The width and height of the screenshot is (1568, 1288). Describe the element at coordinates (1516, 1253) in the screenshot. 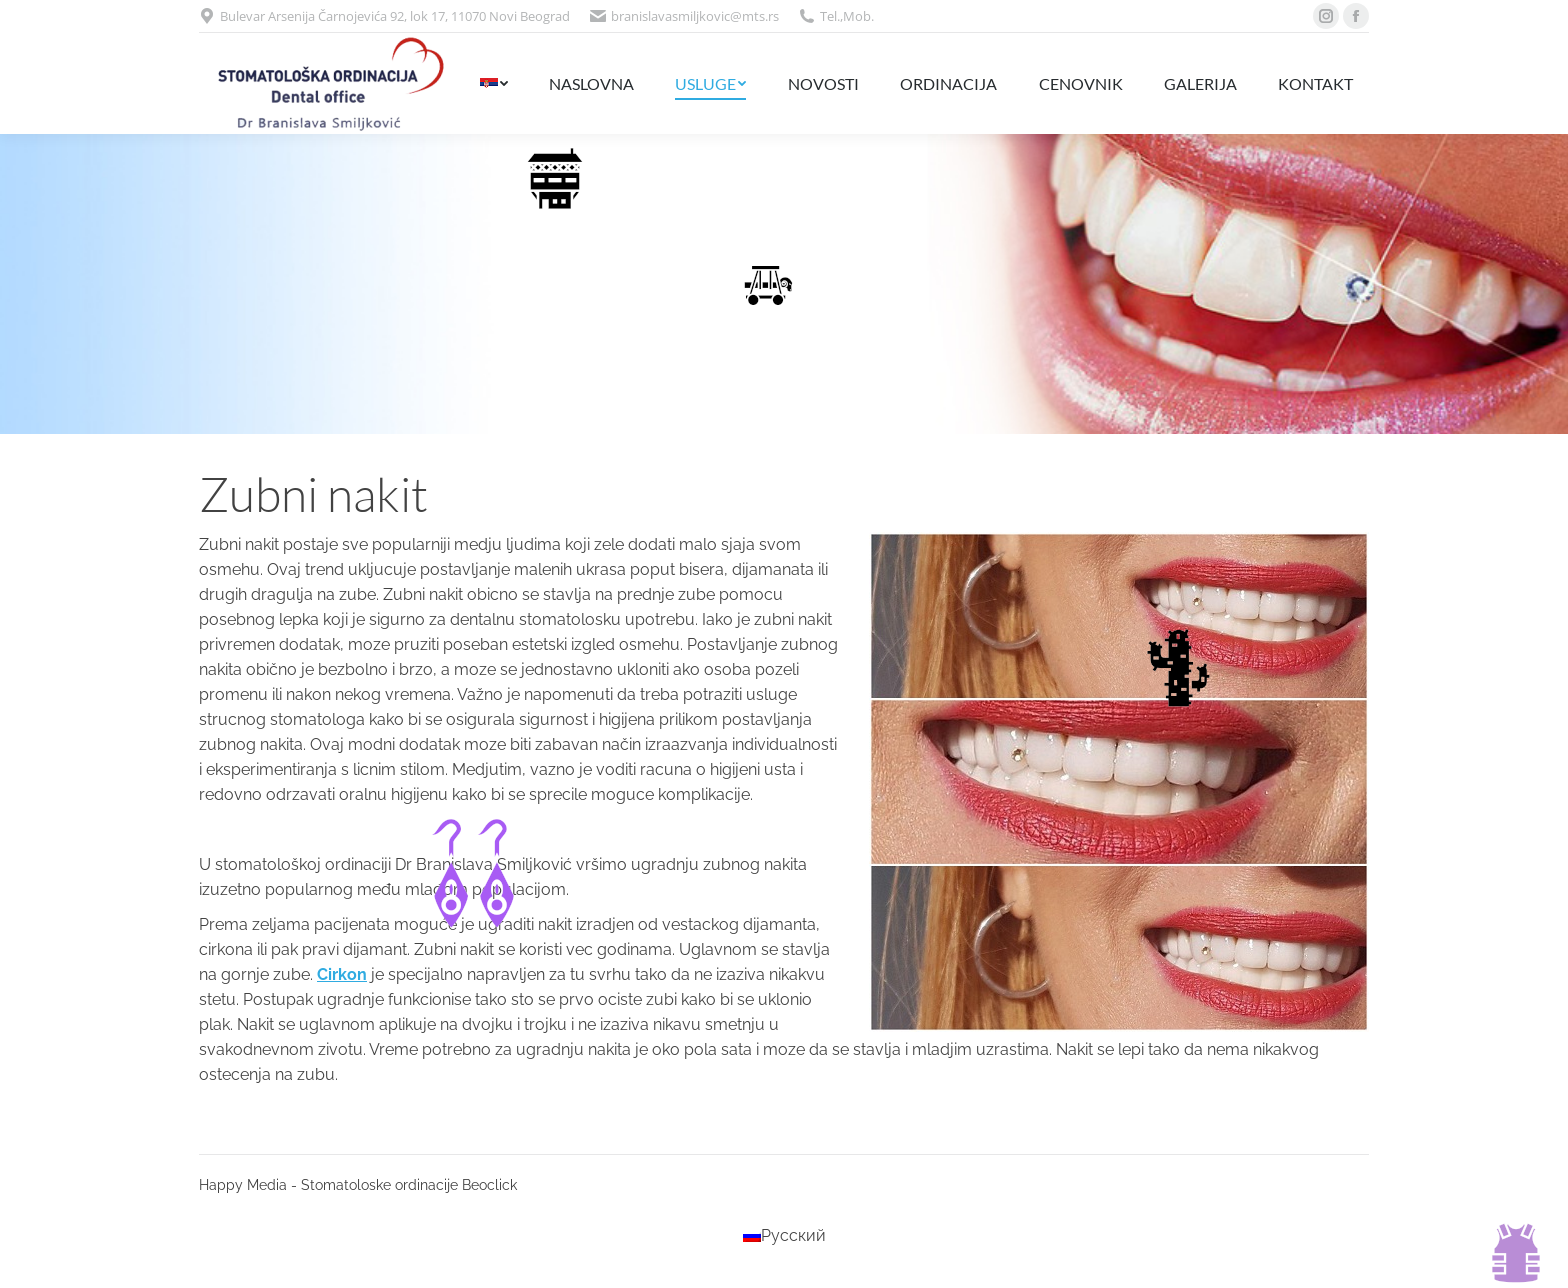

I see `equip body armor or protective gear` at that location.